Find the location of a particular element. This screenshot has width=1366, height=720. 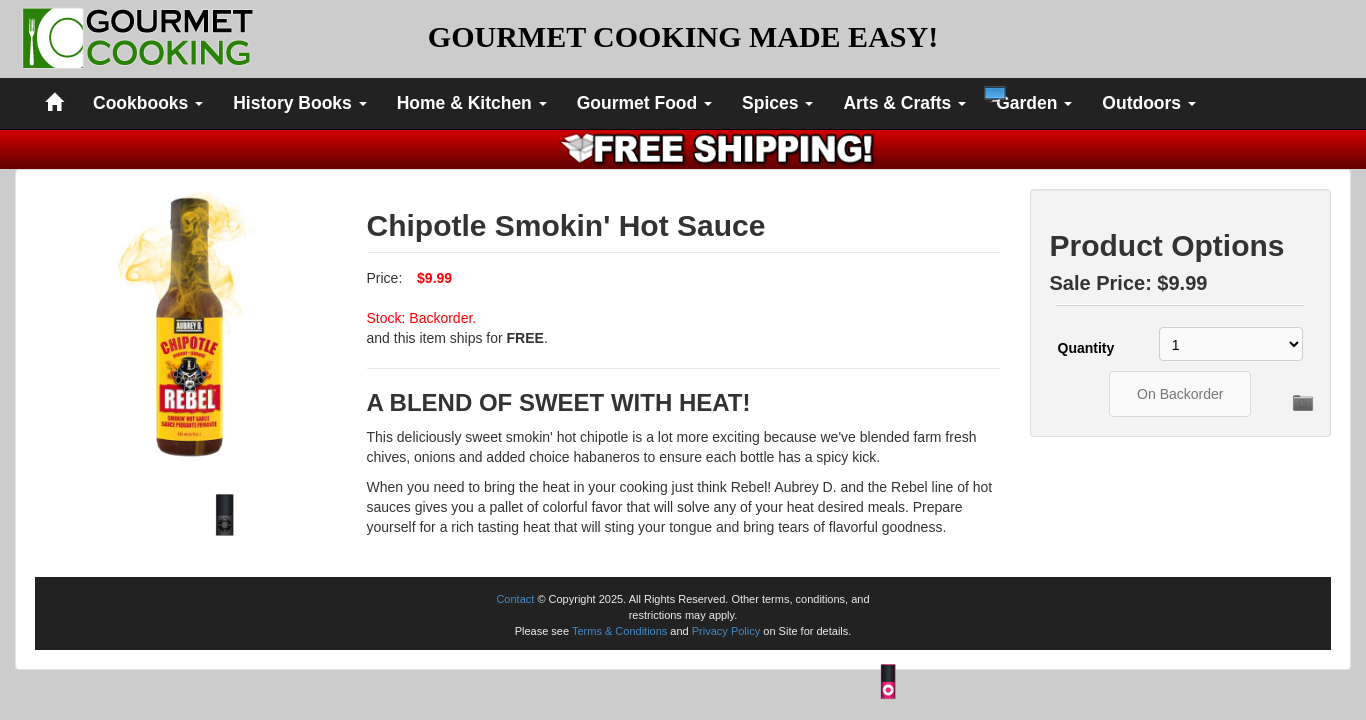

open your documents folder is located at coordinates (1303, 403).